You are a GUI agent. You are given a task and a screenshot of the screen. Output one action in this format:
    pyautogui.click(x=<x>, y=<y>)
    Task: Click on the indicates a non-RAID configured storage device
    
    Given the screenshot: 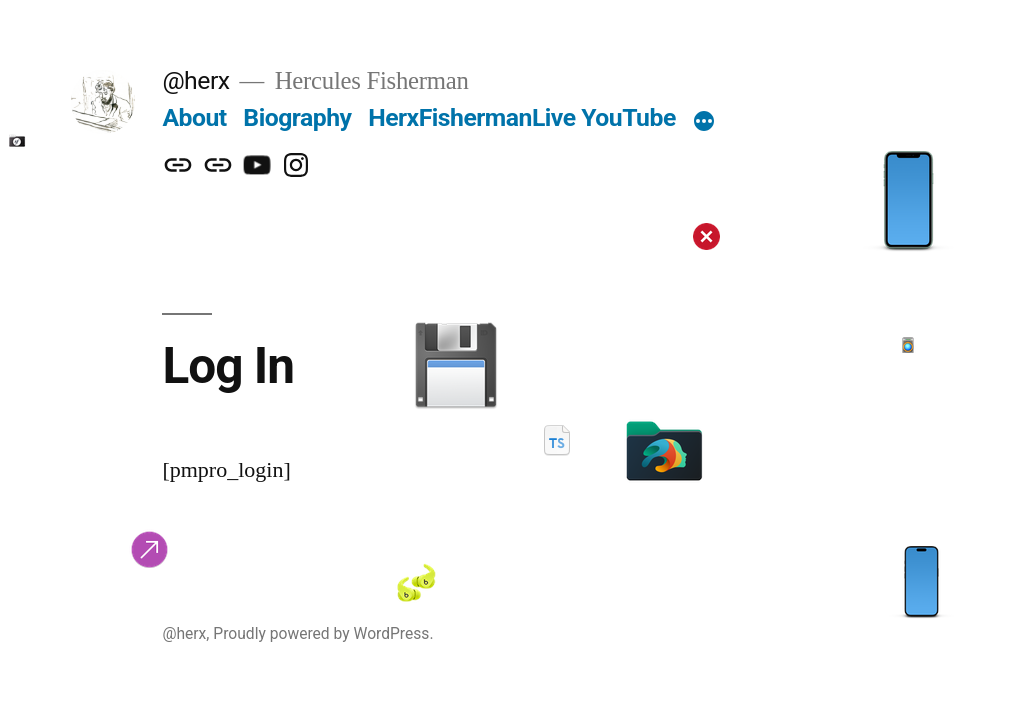 What is the action you would take?
    pyautogui.click(x=908, y=345)
    